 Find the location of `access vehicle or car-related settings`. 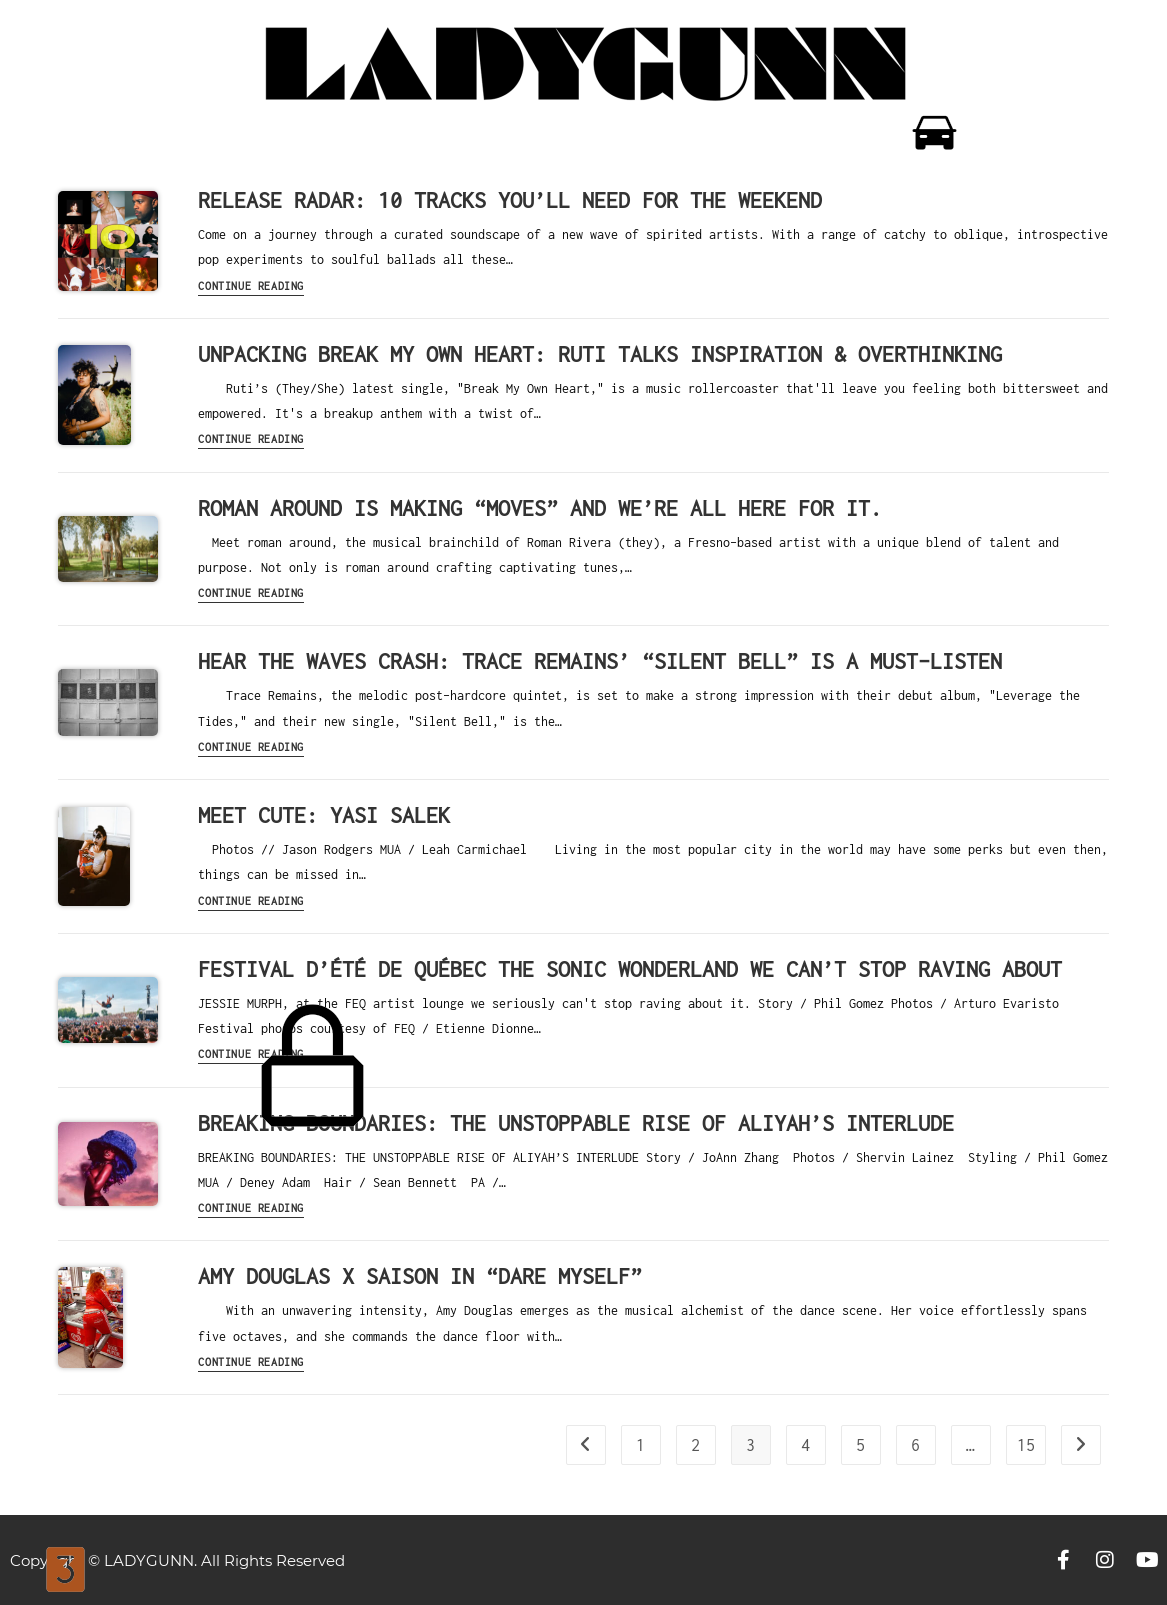

access vehicle or car-related settings is located at coordinates (934, 133).